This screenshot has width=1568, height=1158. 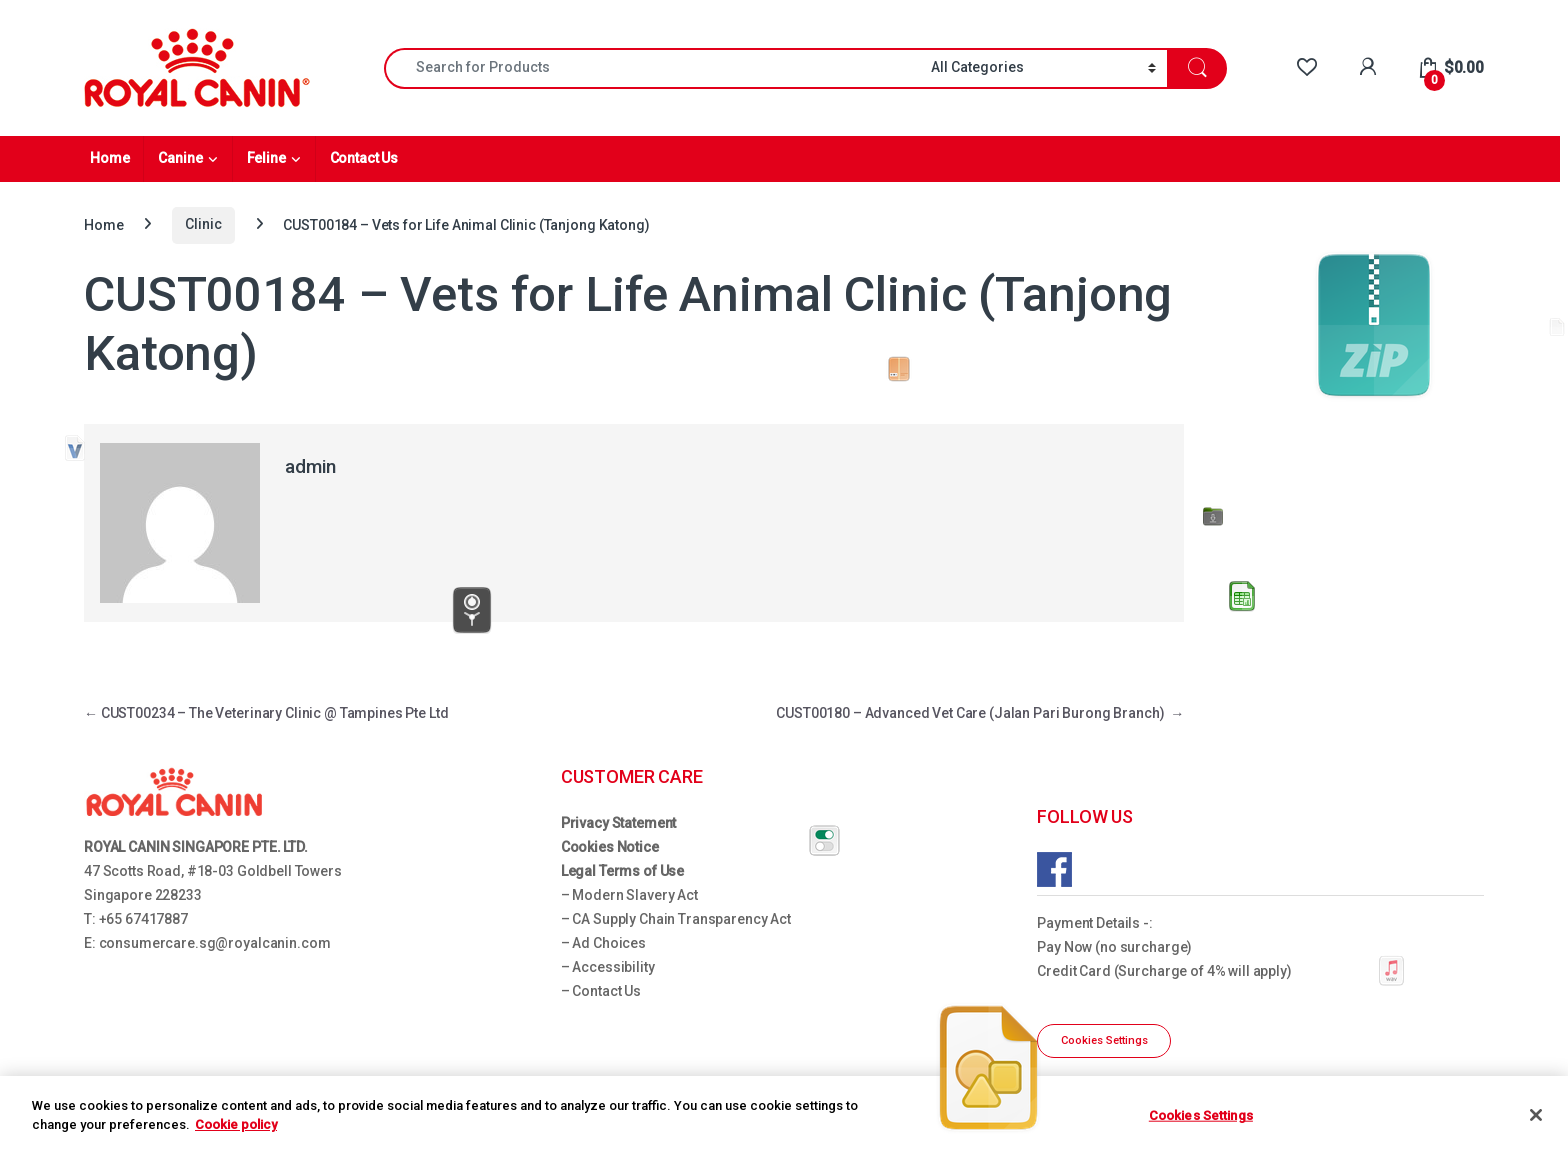 What do you see at coordinates (1213, 516) in the screenshot?
I see `access your downloads folder` at bounding box center [1213, 516].